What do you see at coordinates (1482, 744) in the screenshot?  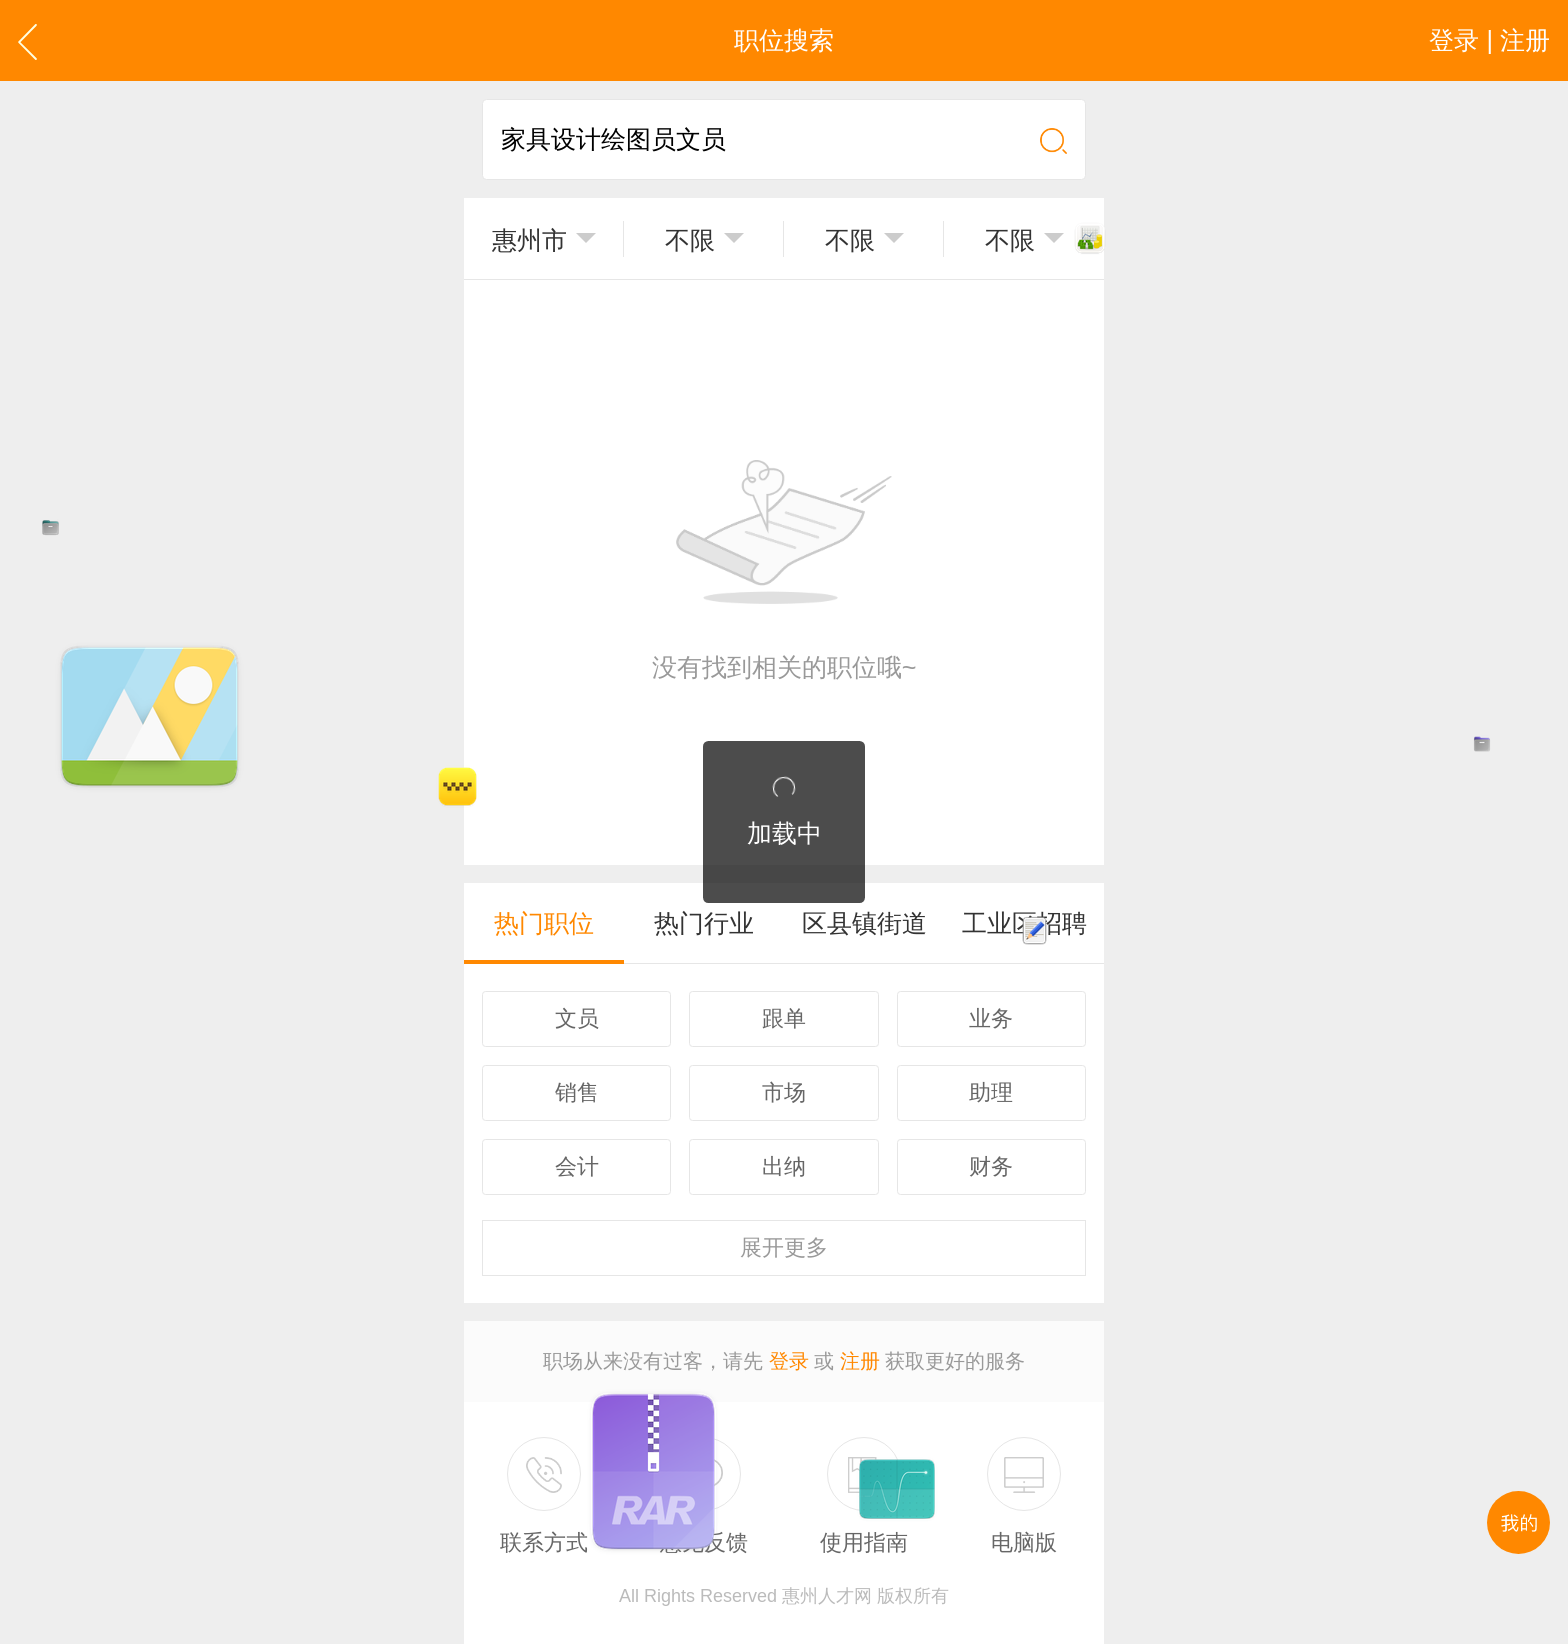 I see `open the nautilus file manager` at bounding box center [1482, 744].